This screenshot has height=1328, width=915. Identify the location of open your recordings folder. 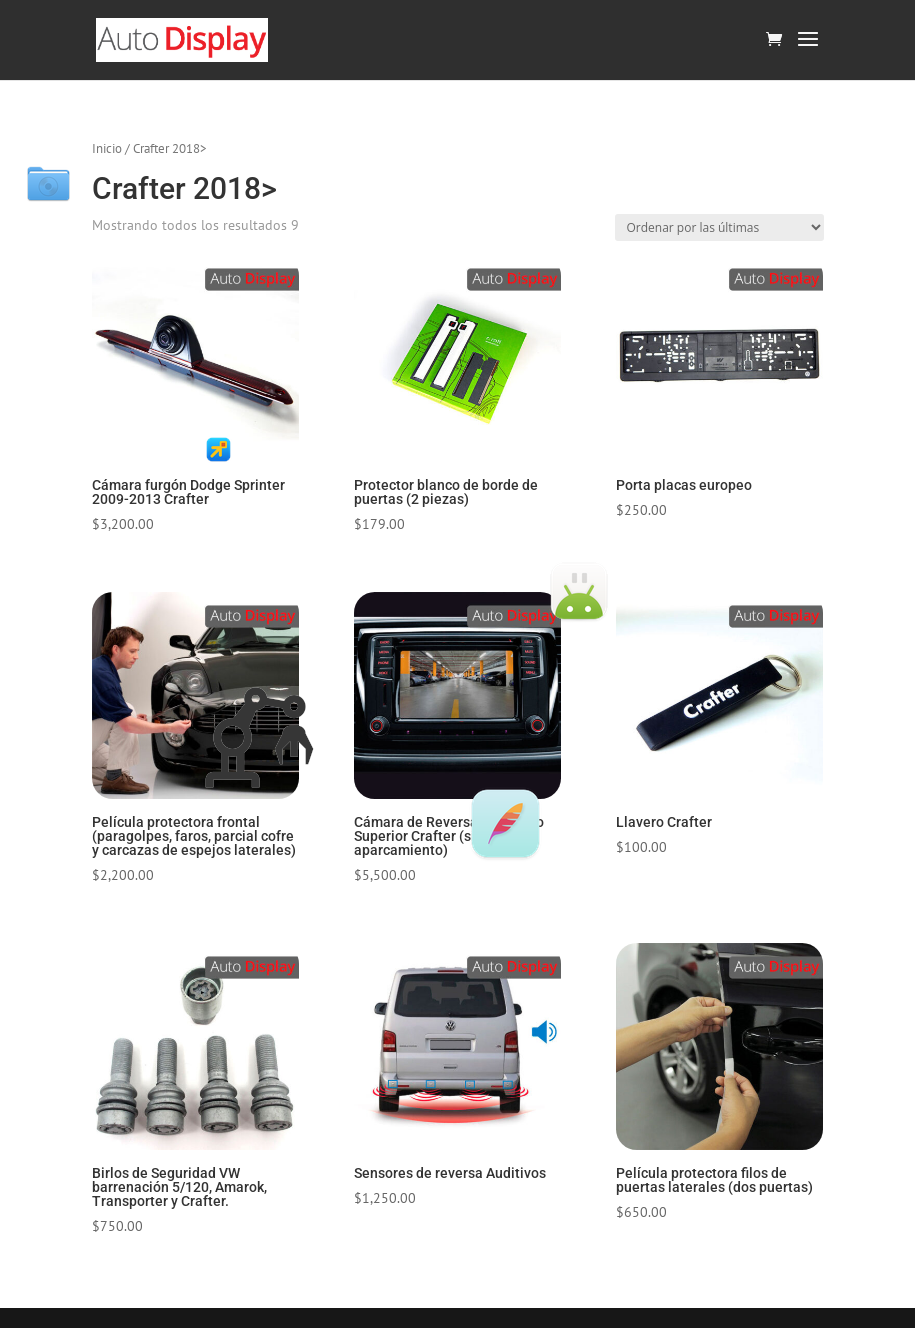
(48, 183).